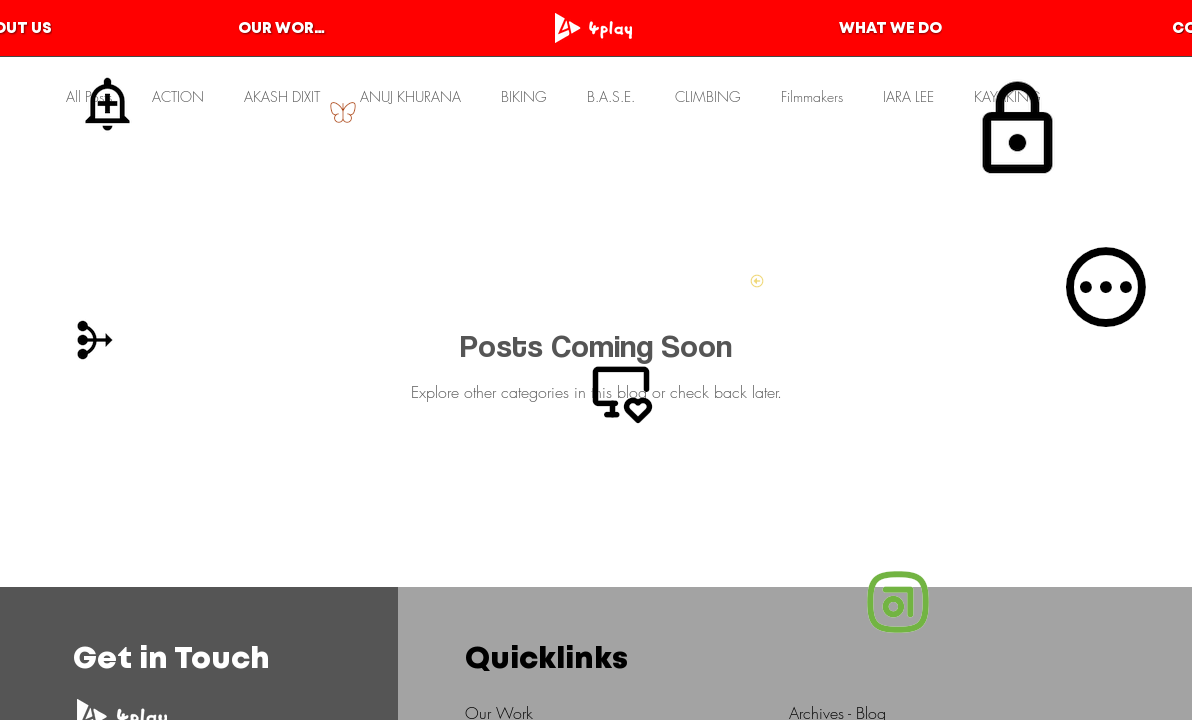 The width and height of the screenshot is (1192, 720). What do you see at coordinates (343, 112) in the screenshot?
I see `indicates a nature or wildlife category` at bounding box center [343, 112].